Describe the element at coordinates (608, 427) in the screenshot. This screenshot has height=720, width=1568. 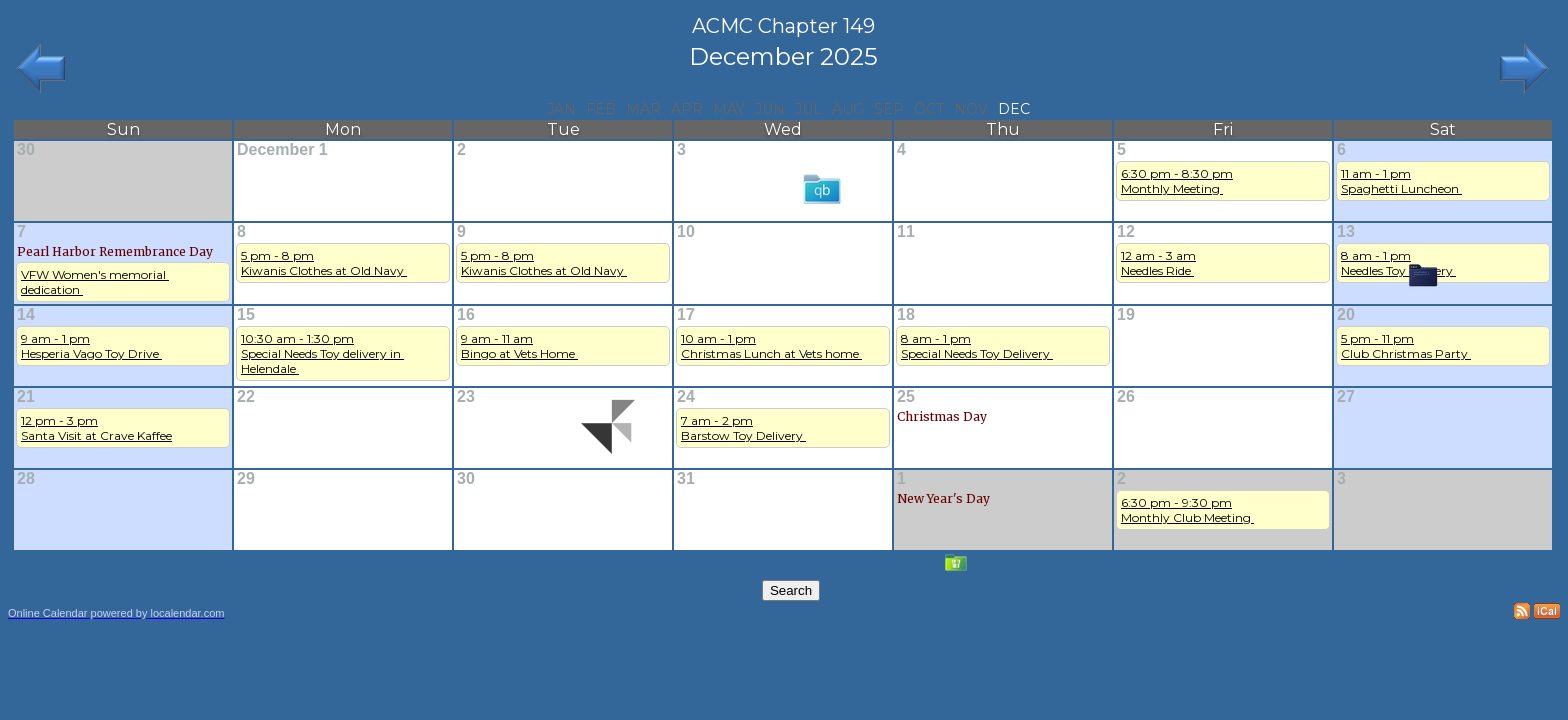
I see `open the adwaita demo application` at that location.